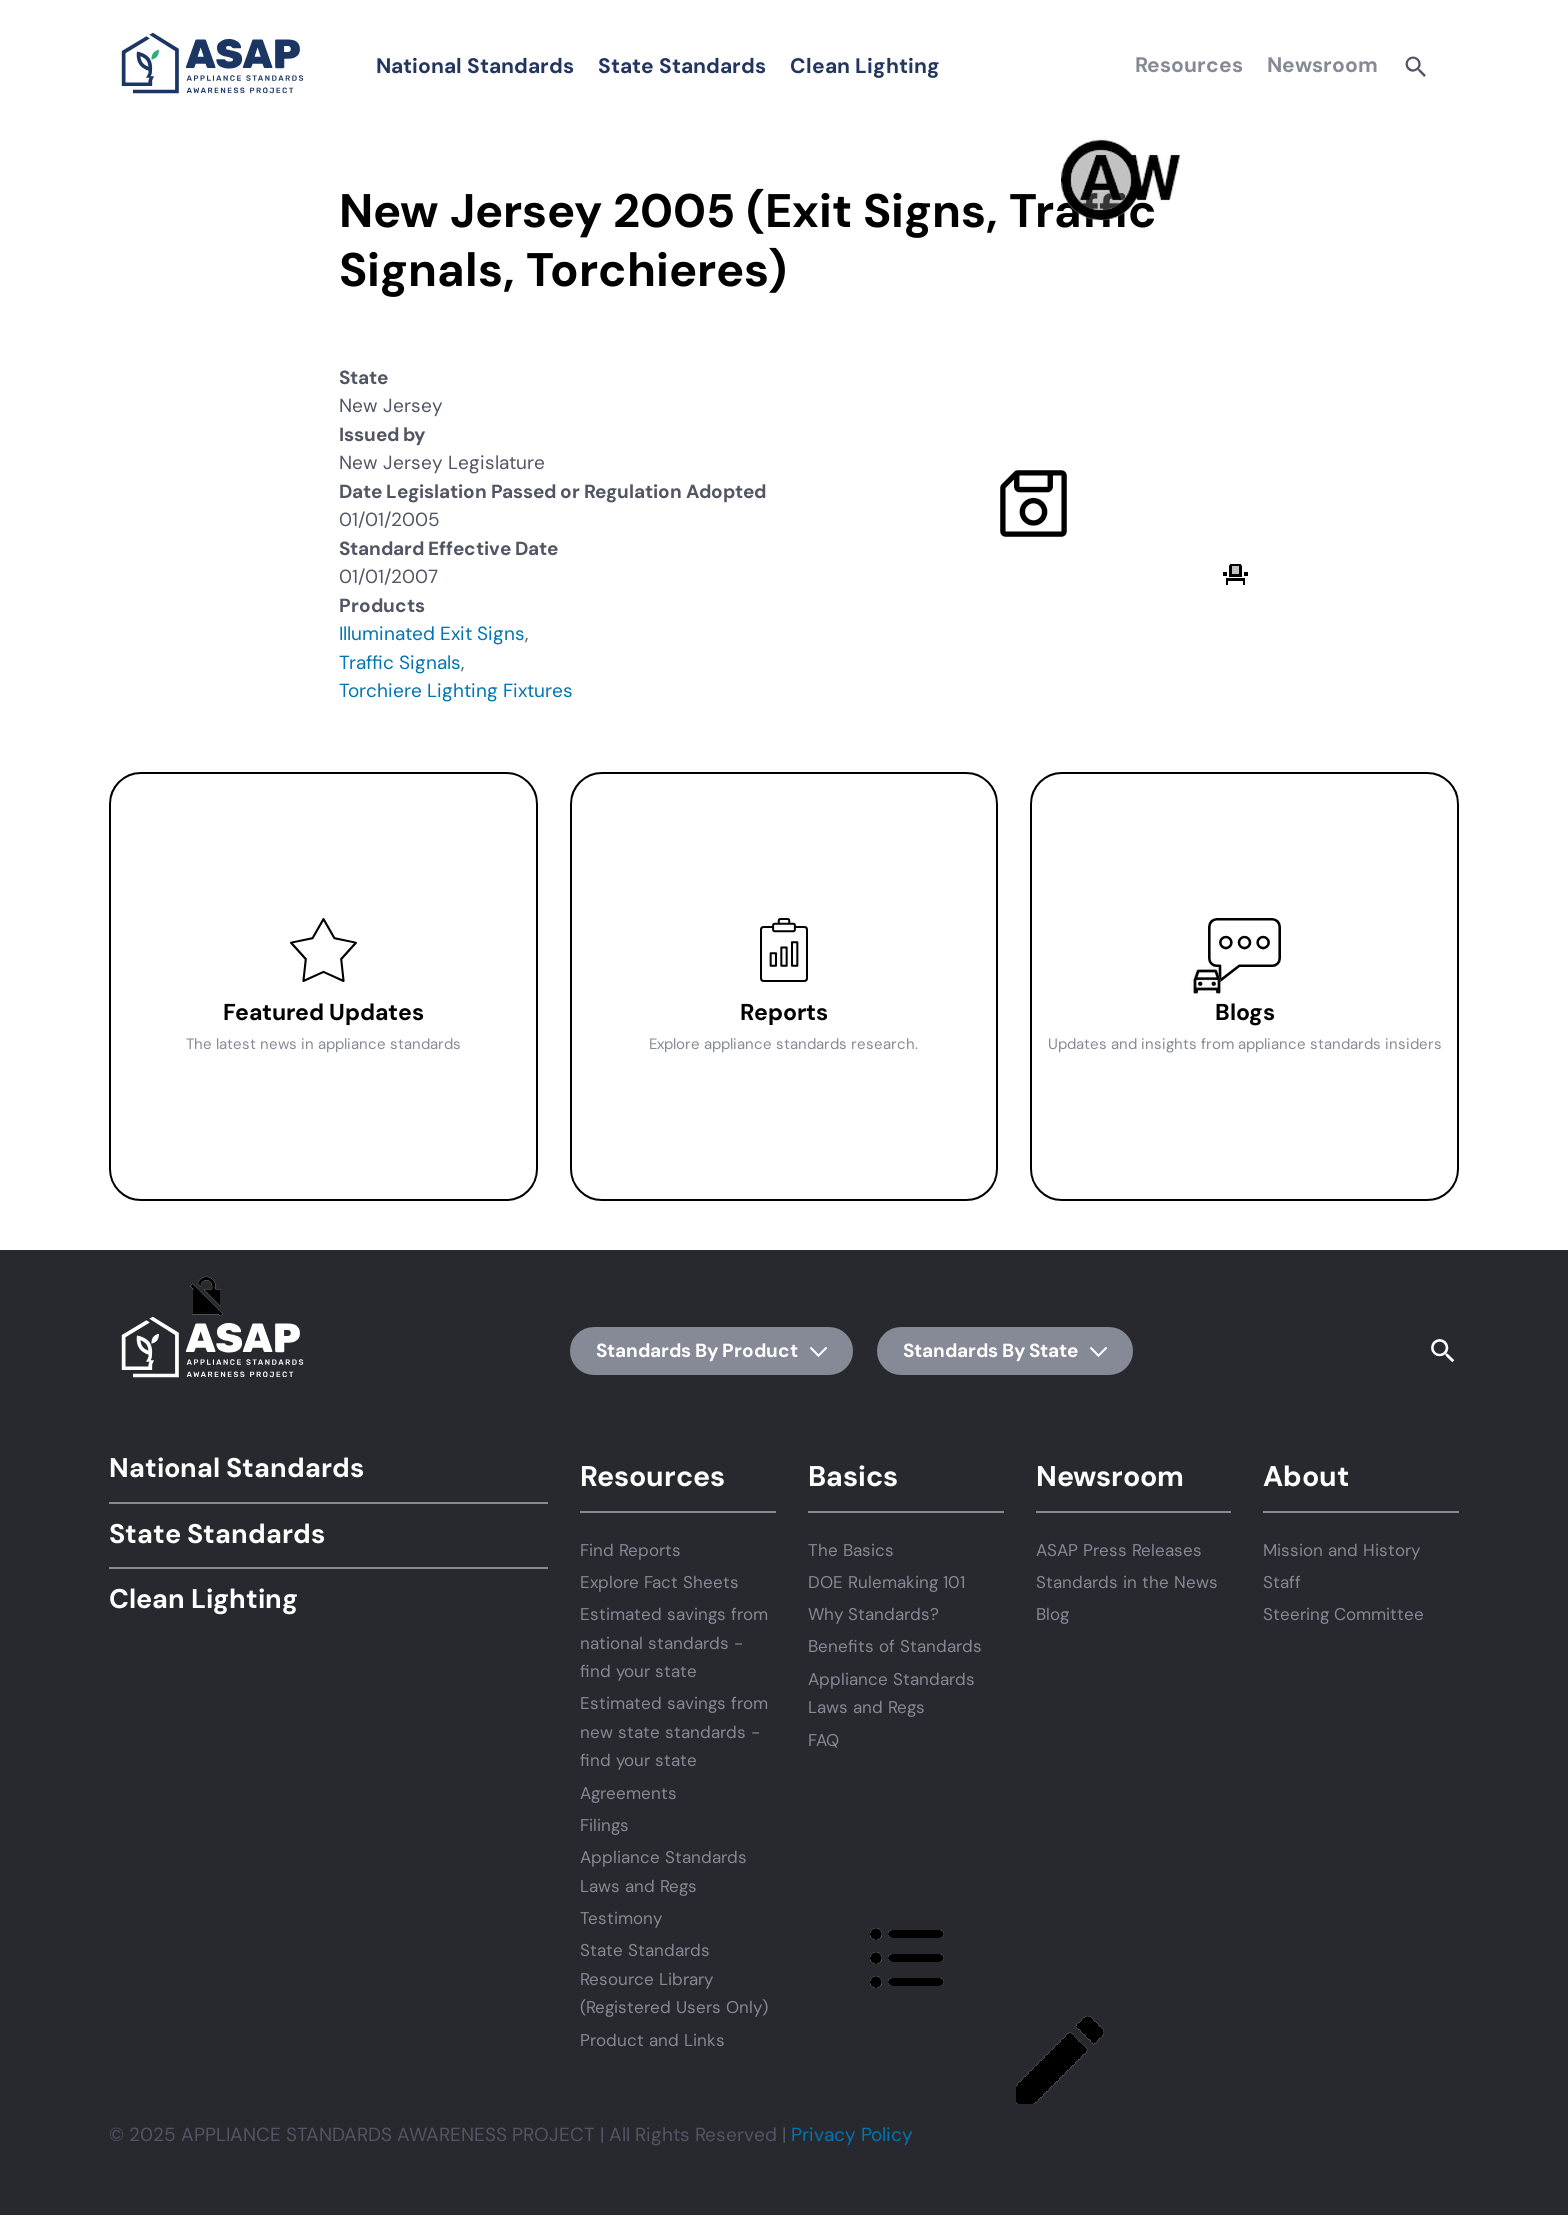 The width and height of the screenshot is (1568, 2216). Describe the element at coordinates (908, 1958) in the screenshot. I see `view items as a bulleted list` at that location.